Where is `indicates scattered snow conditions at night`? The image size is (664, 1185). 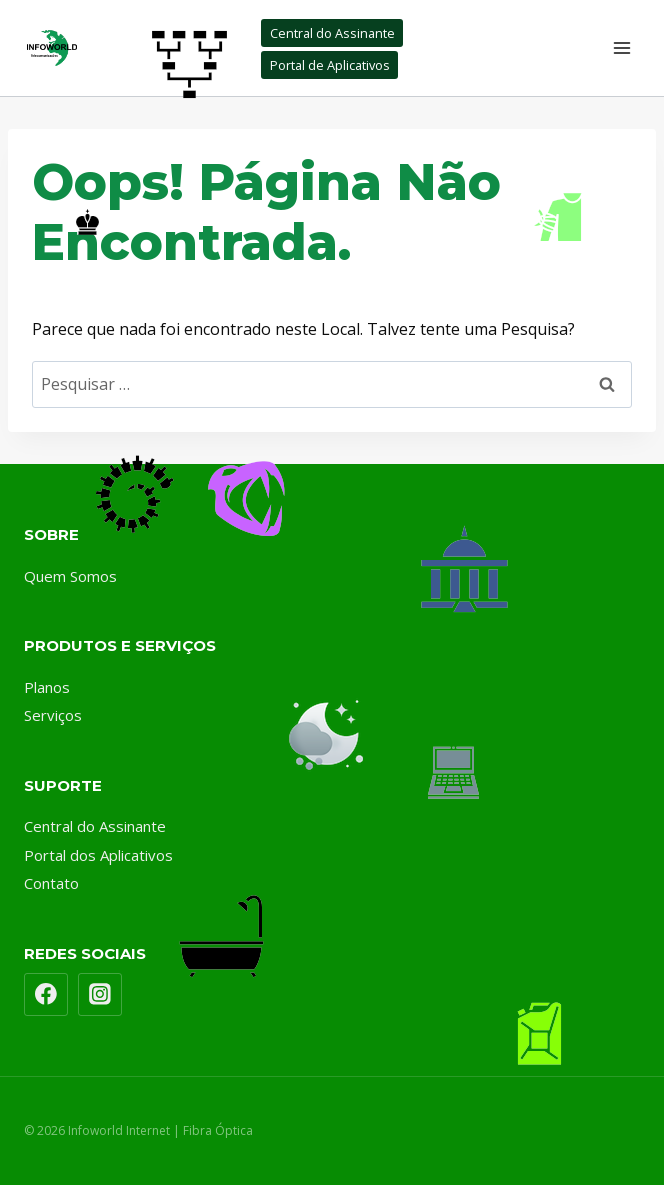
indicates scattered snow conditions at night is located at coordinates (326, 735).